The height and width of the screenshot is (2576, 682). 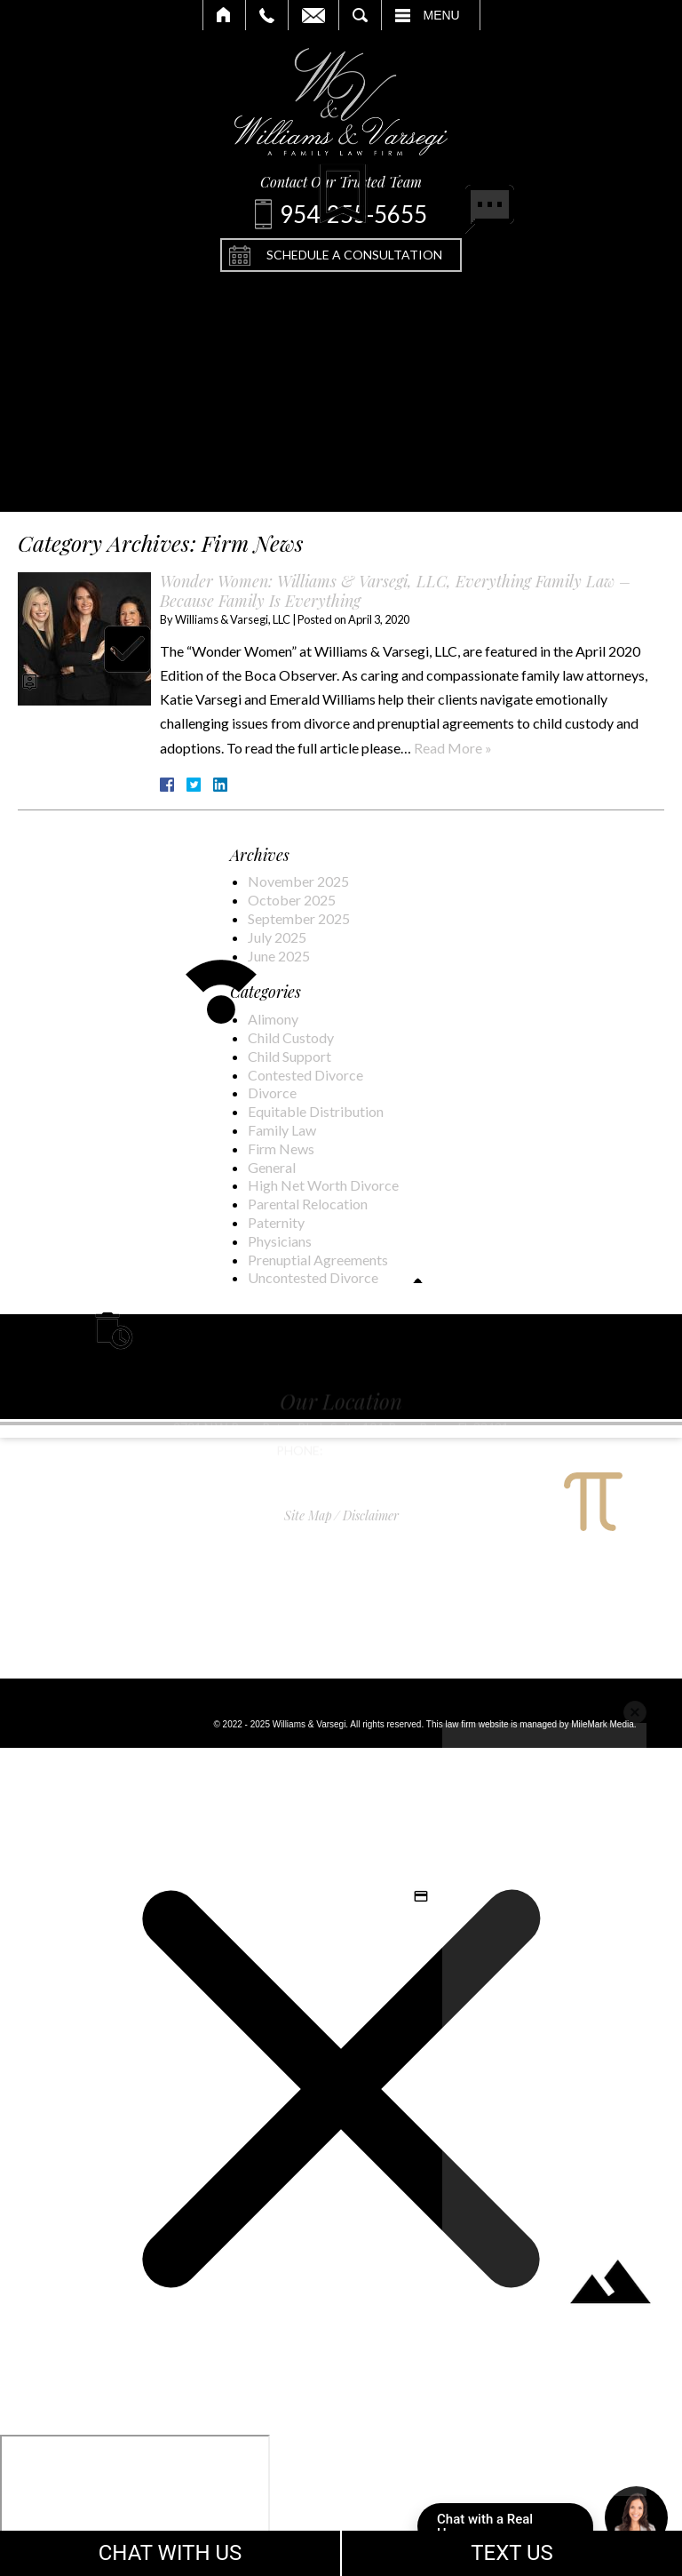 What do you see at coordinates (610, 2281) in the screenshot?
I see `filter photos by landscape or mountain scenery` at bounding box center [610, 2281].